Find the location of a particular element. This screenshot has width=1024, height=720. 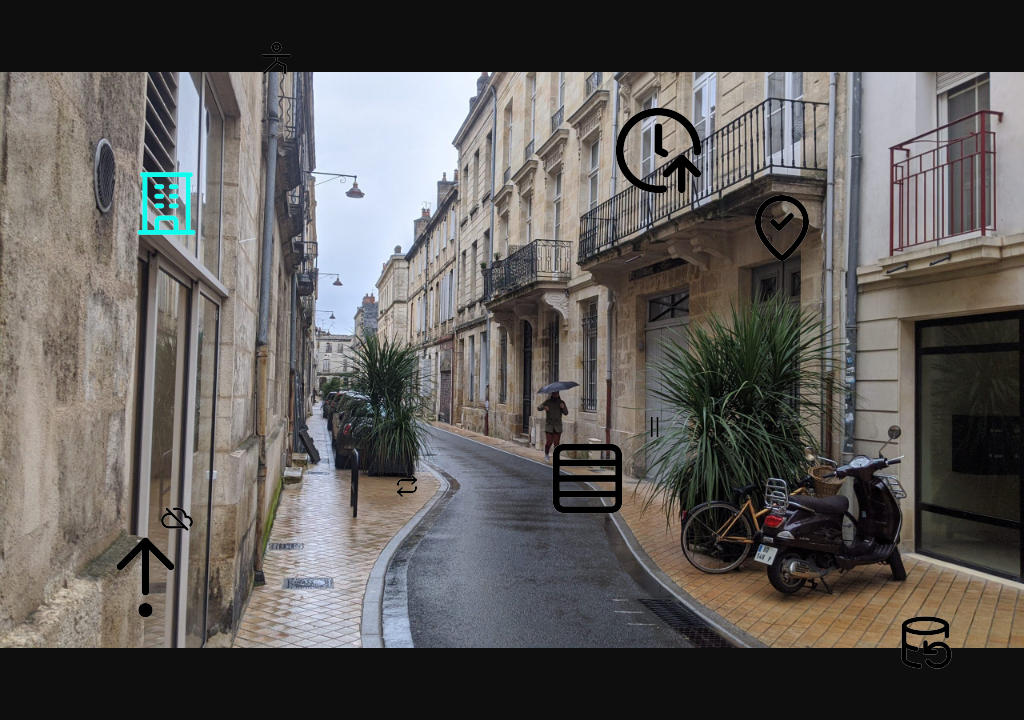

indicates no cloud connection or offline status is located at coordinates (177, 518).